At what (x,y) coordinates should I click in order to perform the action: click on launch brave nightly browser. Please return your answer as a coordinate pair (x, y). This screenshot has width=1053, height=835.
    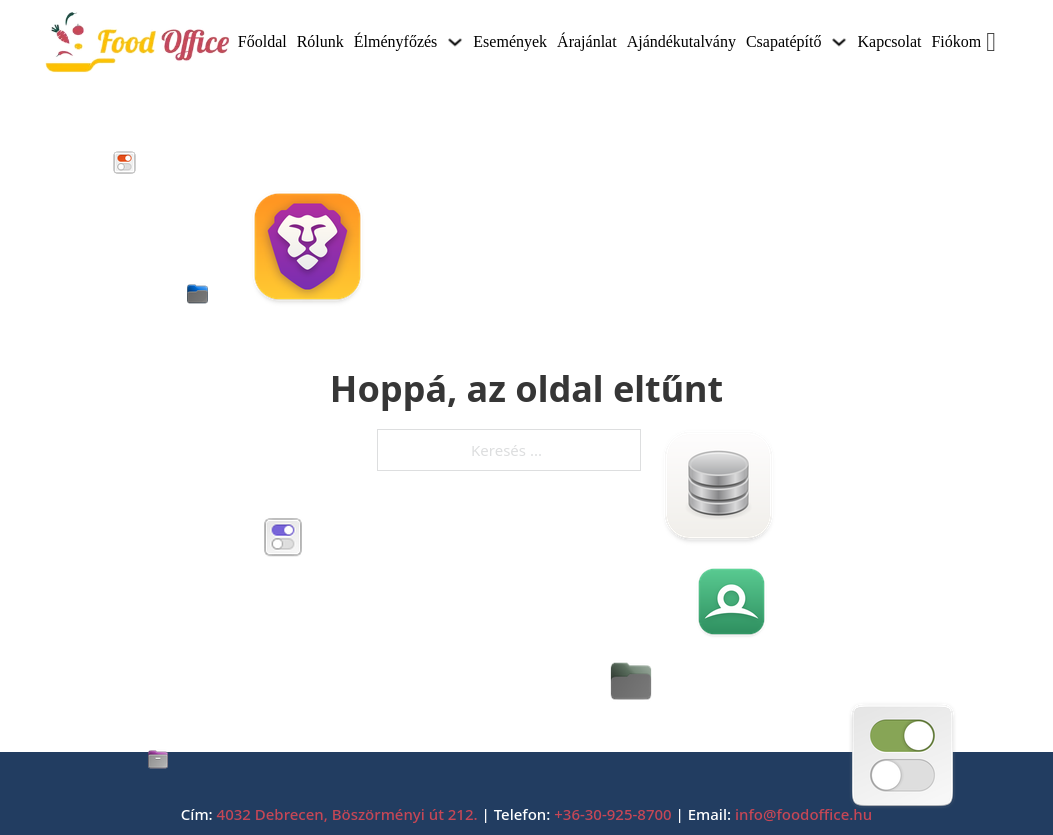
    Looking at the image, I should click on (307, 246).